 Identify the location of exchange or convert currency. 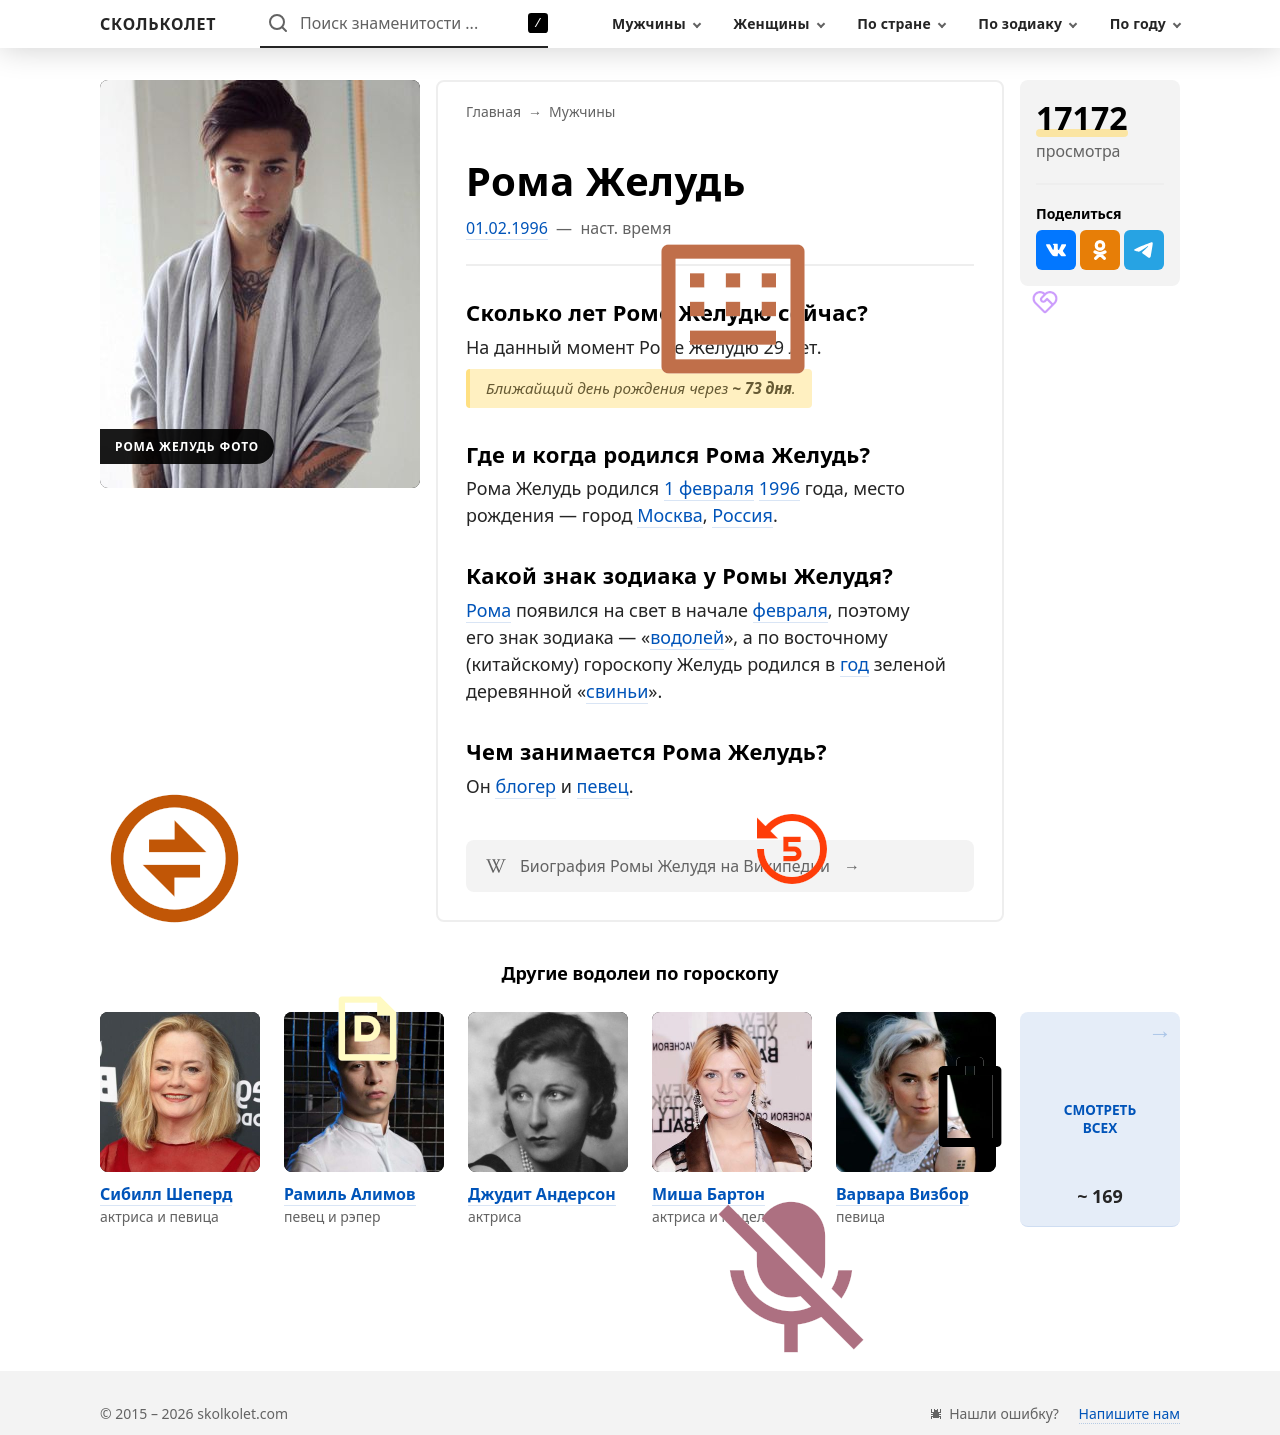
(174, 858).